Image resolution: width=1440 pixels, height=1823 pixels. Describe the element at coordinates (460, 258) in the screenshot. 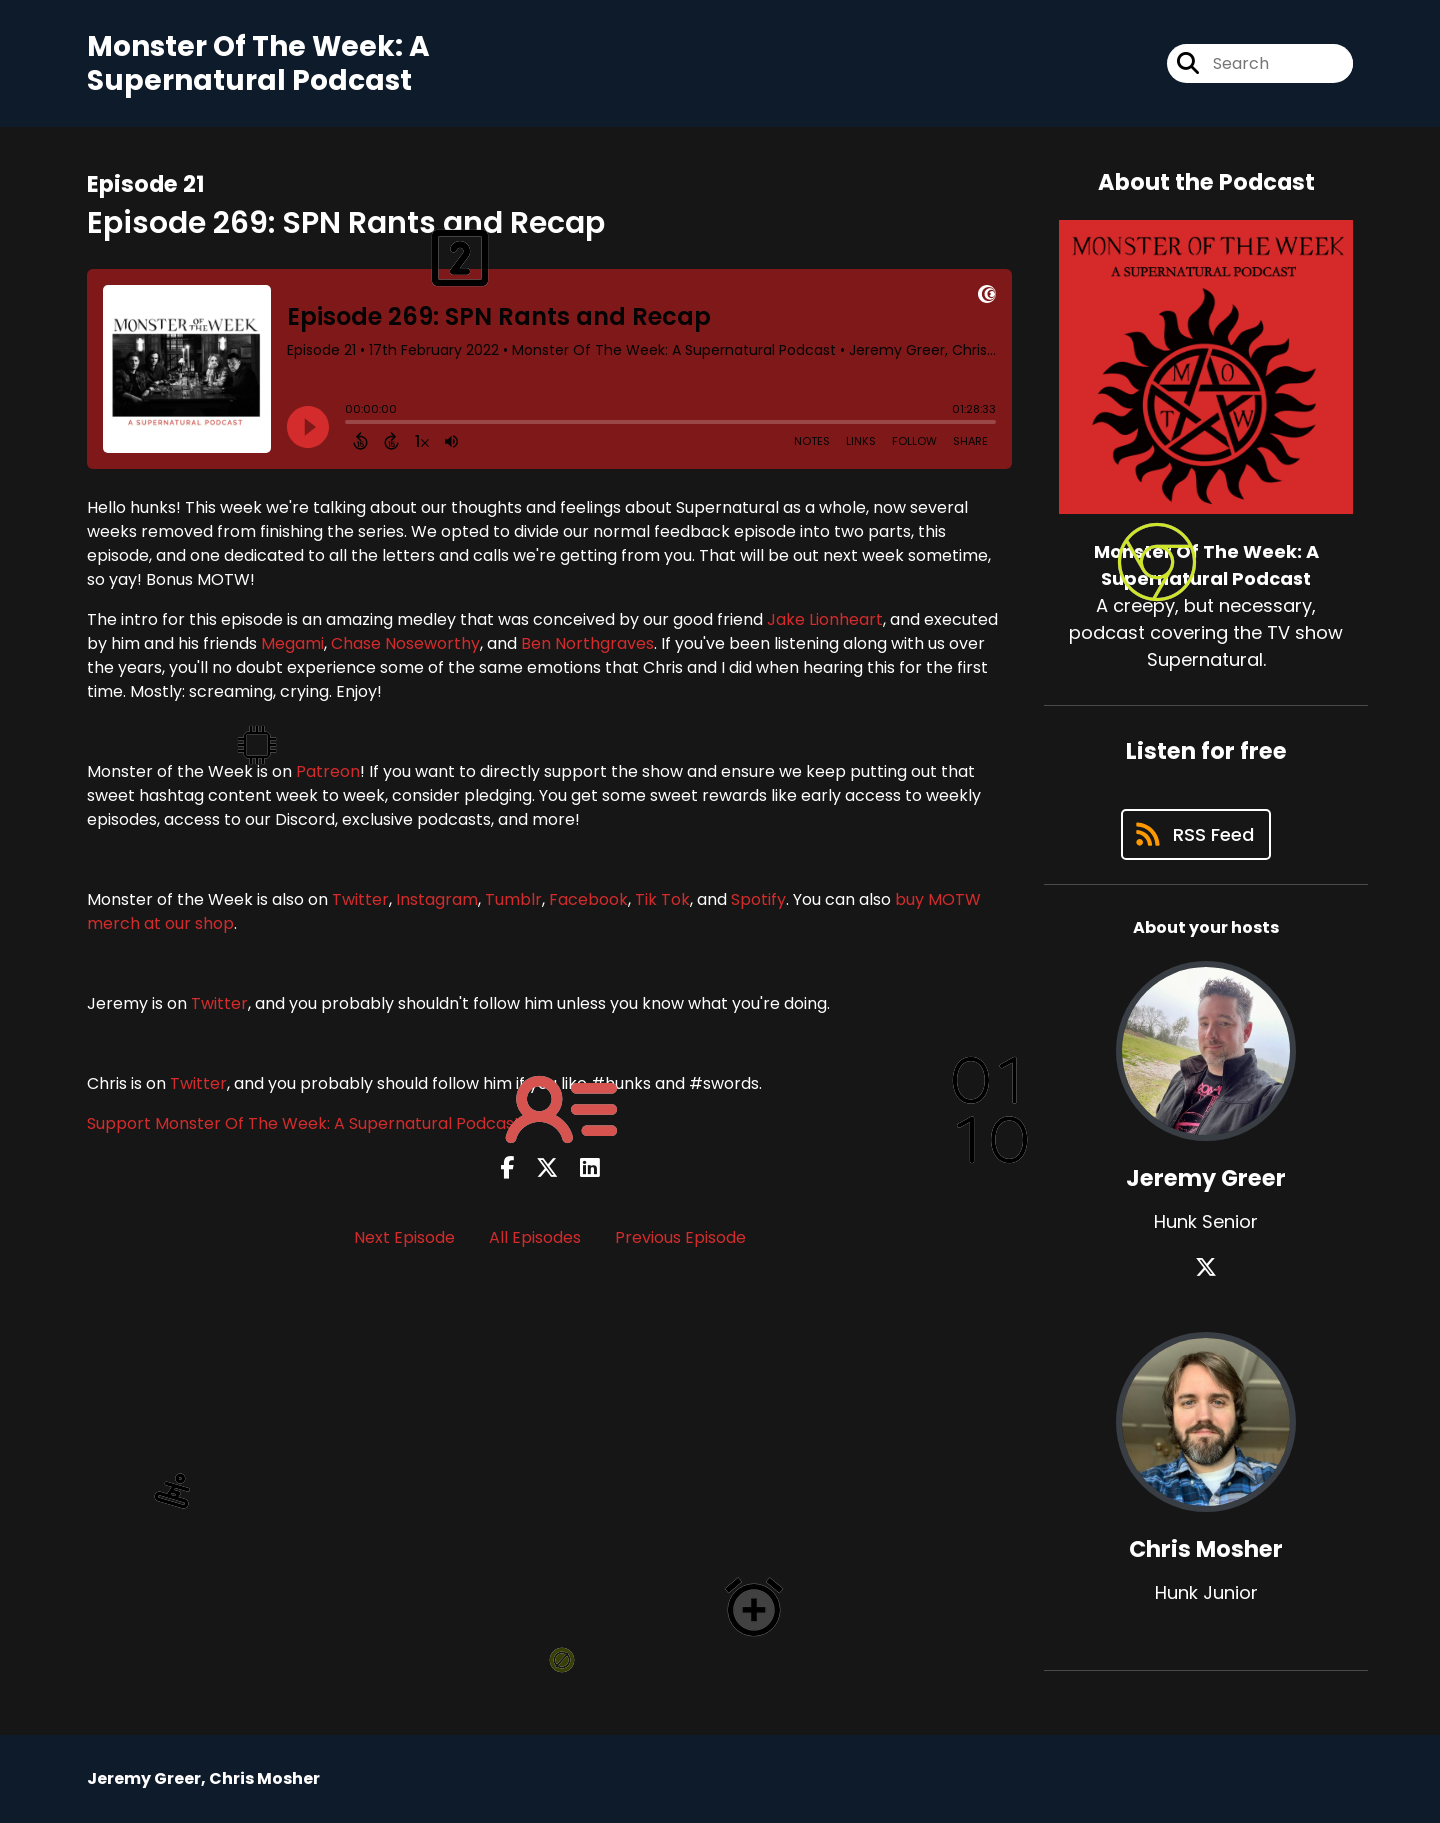

I see `indicates step two in a numbered sequence` at that location.